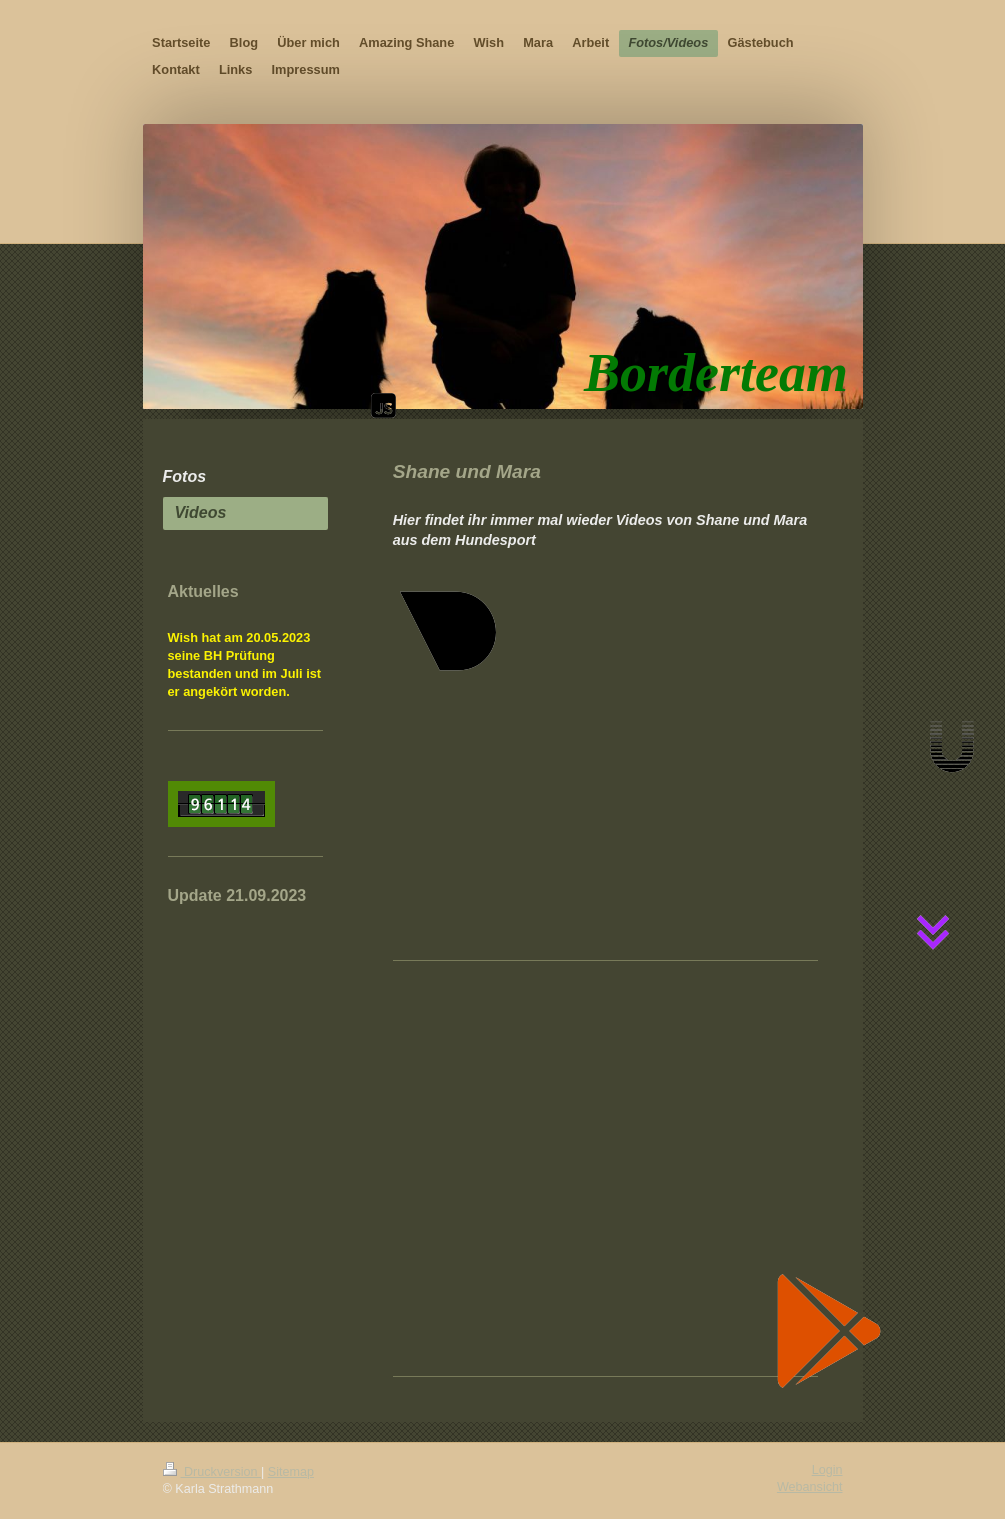  Describe the element at coordinates (383, 405) in the screenshot. I see `javascript programming language logo` at that location.